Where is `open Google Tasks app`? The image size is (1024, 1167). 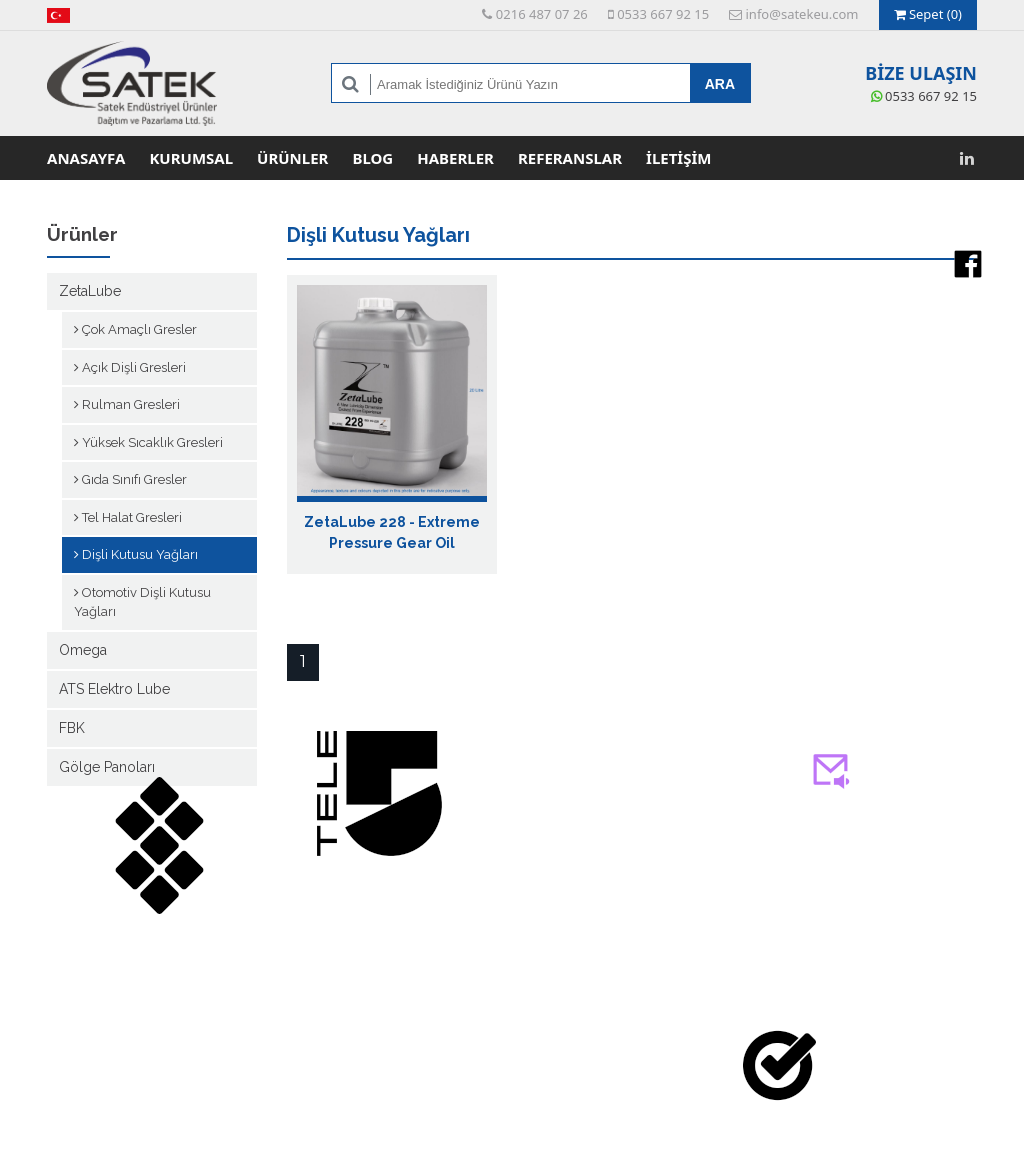 open Google Tasks app is located at coordinates (779, 1065).